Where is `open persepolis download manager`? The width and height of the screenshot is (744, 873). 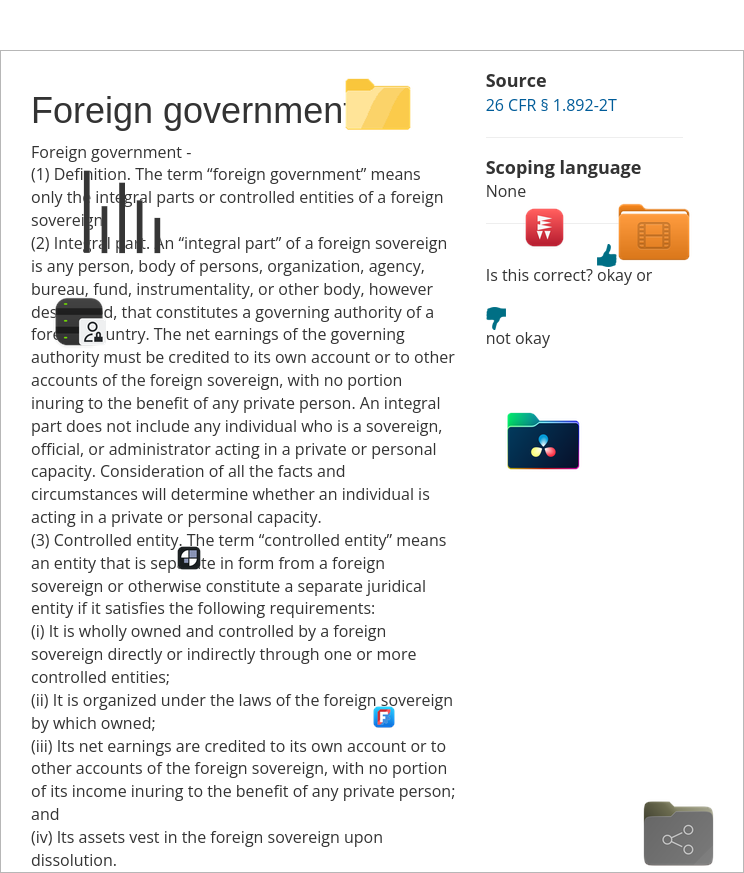
open persepolis download manager is located at coordinates (544, 227).